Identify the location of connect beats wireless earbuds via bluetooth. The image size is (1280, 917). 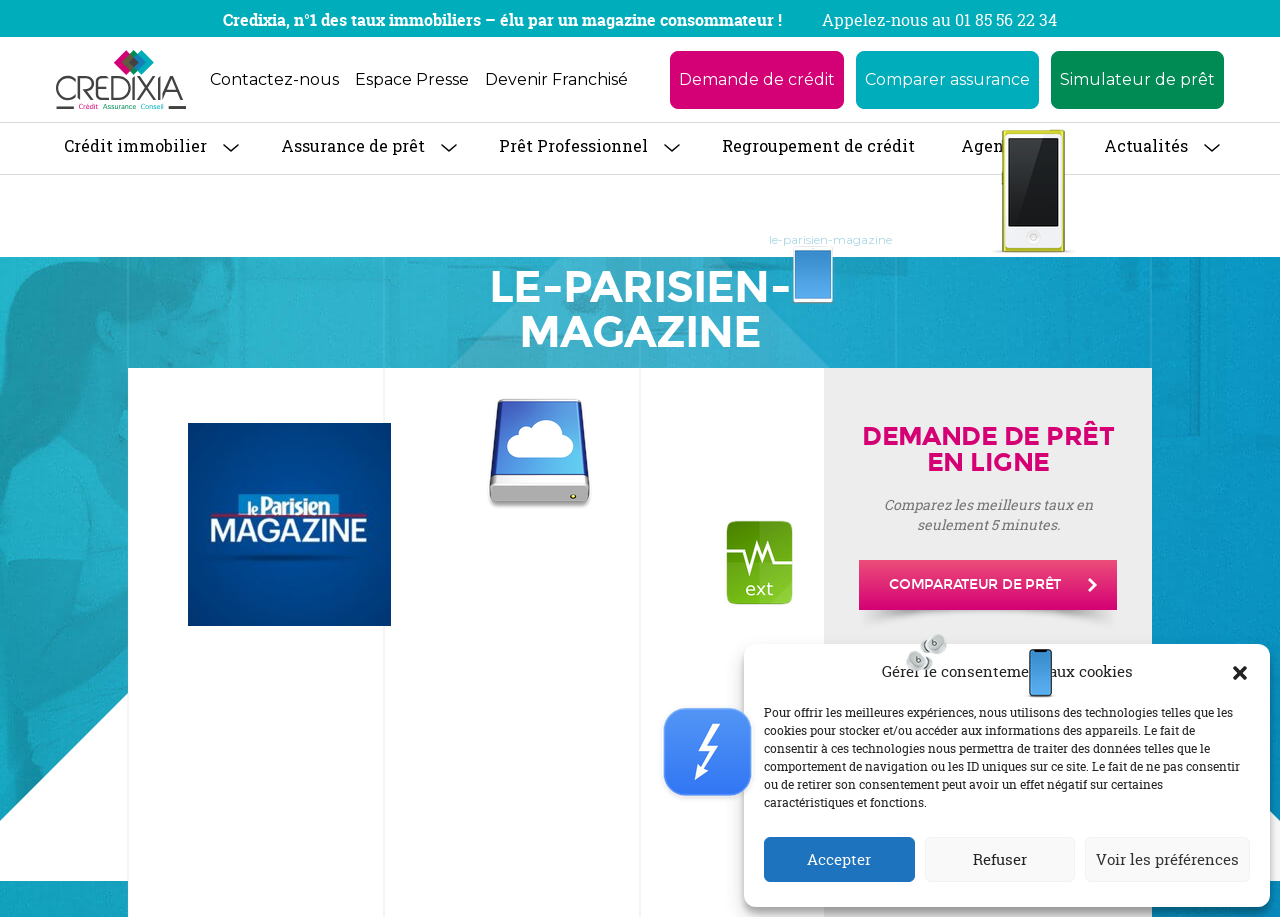
(926, 652).